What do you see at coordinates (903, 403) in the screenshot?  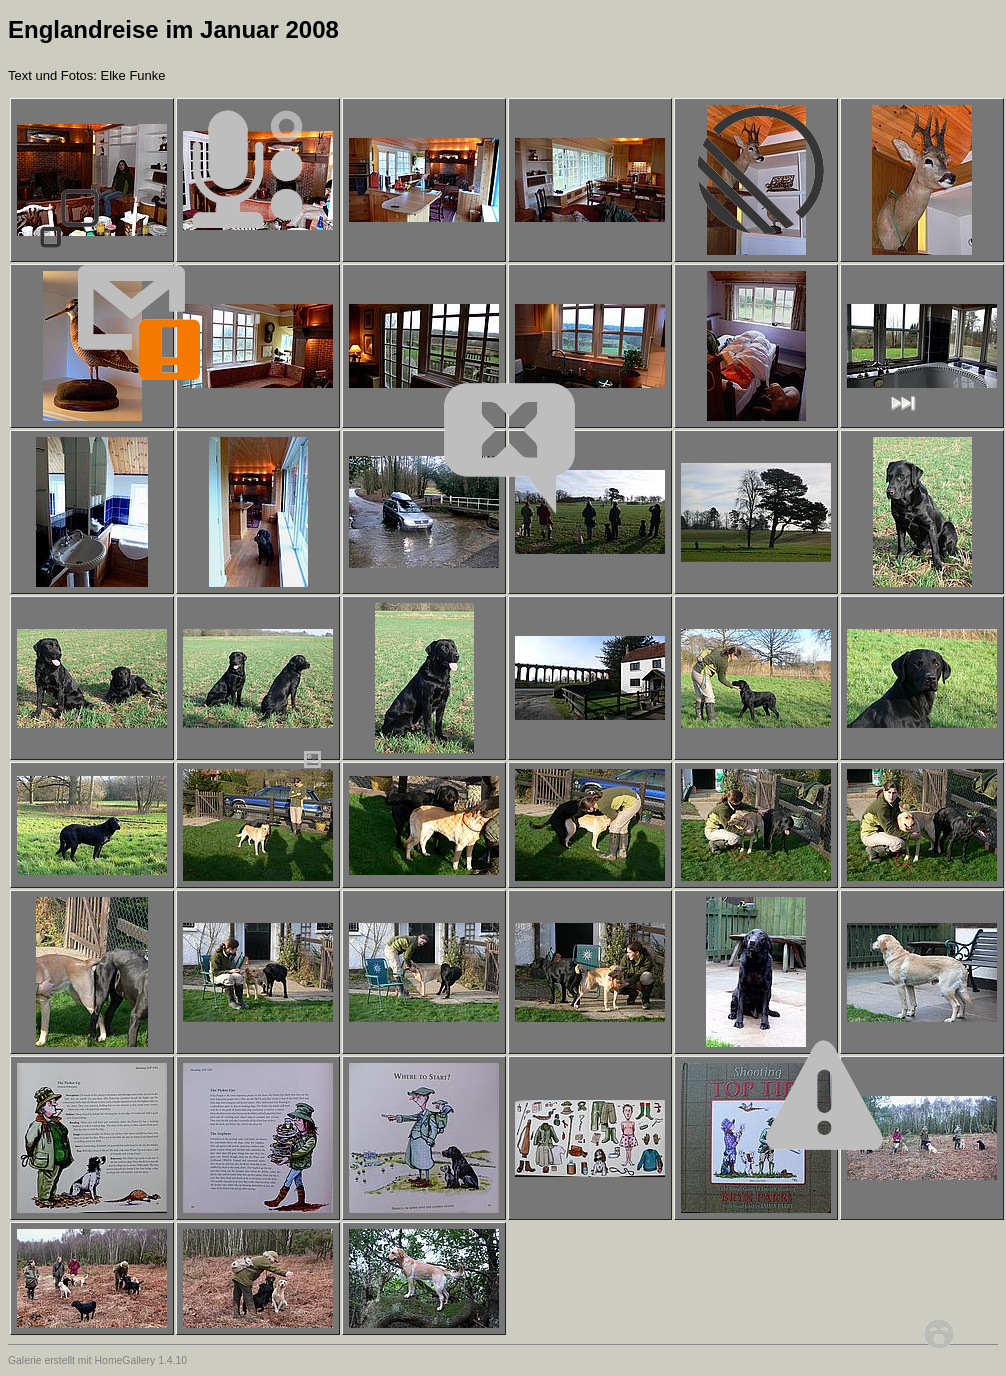 I see `skip to the next track or media item` at bounding box center [903, 403].